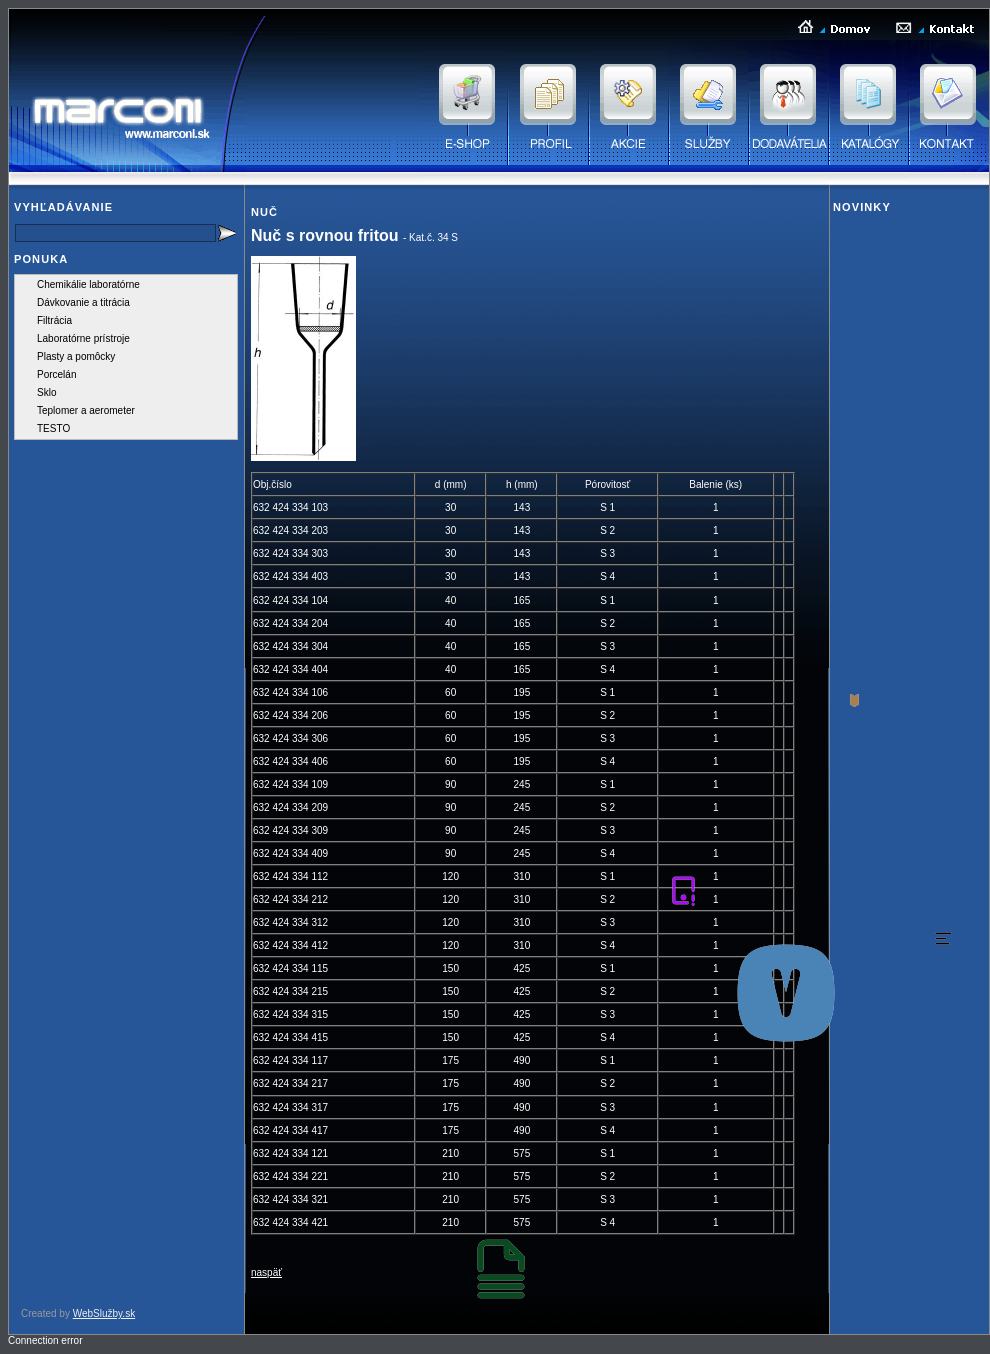 This screenshot has height=1354, width=990. I want to click on indicates a verified status or badge, so click(786, 993).